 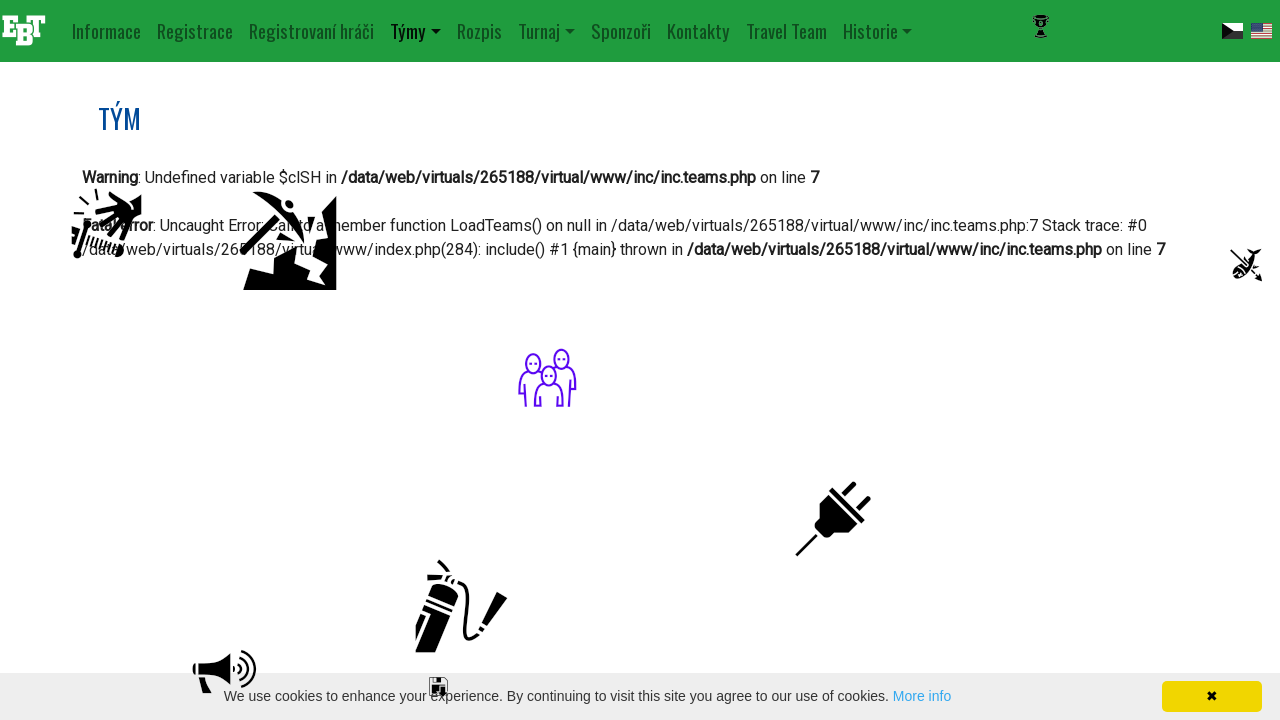 What do you see at coordinates (1246, 265) in the screenshot?
I see `spearfishing activity or game mode` at bounding box center [1246, 265].